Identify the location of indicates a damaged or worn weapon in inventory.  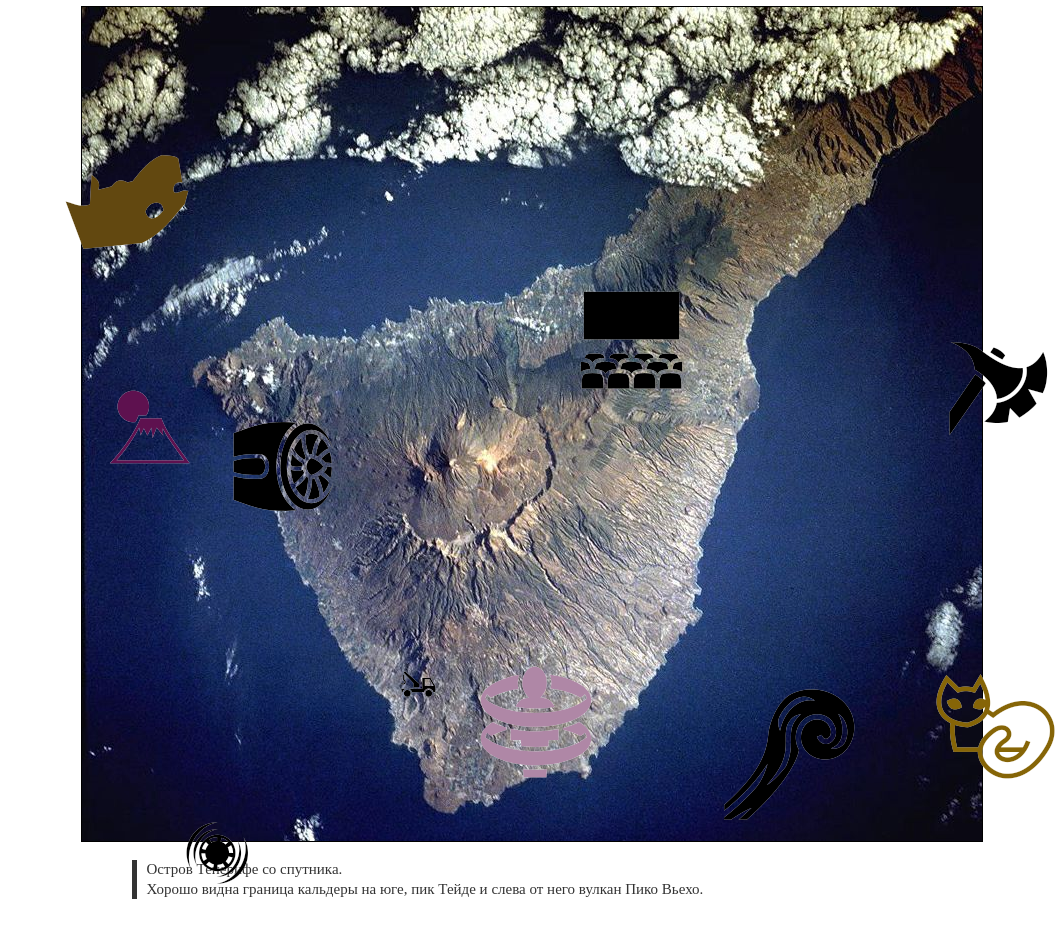
(998, 392).